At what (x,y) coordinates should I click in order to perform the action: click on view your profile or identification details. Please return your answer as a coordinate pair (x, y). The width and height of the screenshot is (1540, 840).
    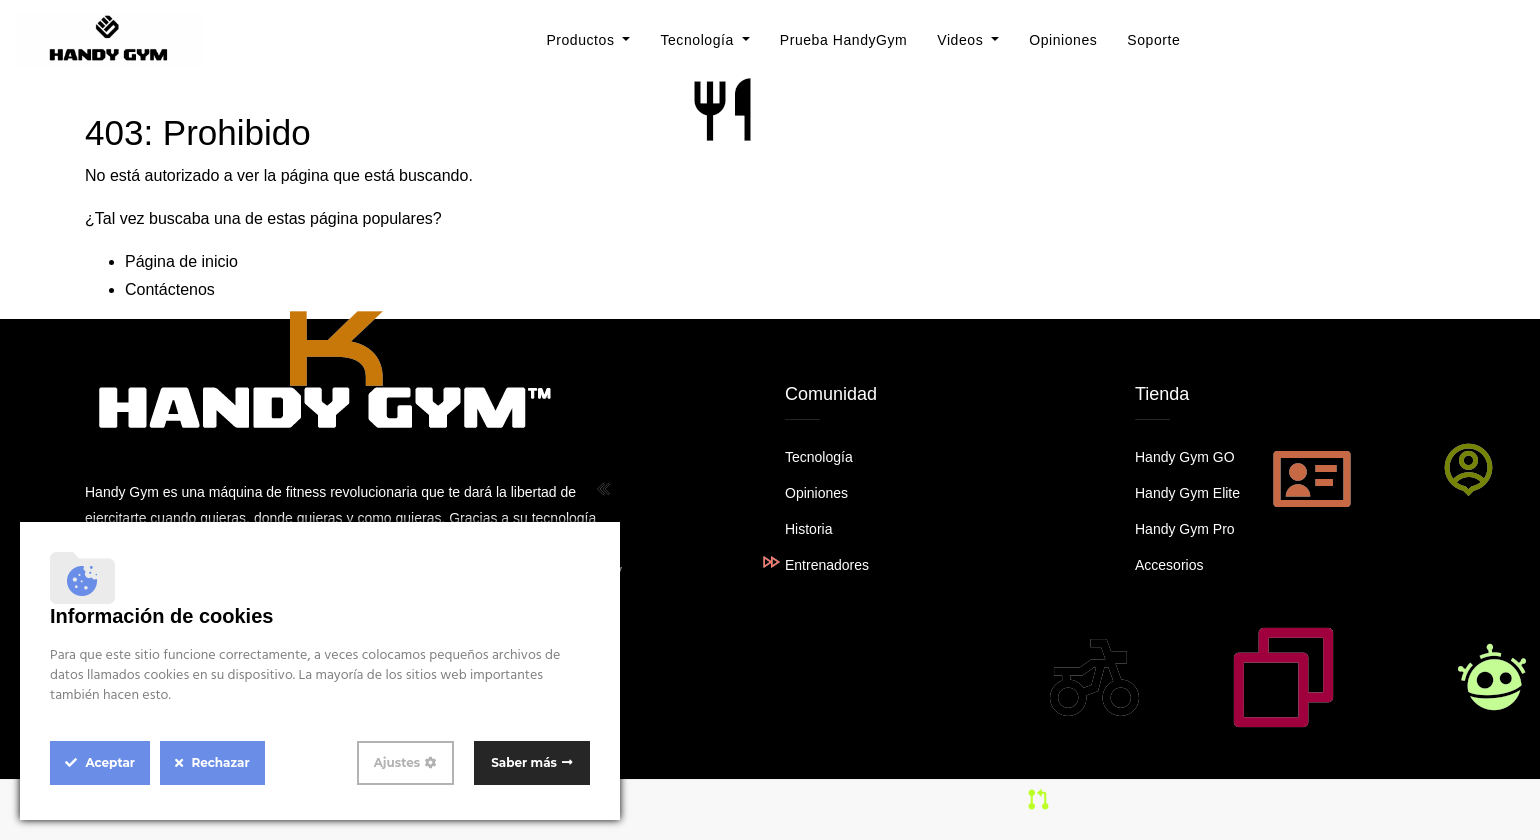
    Looking at the image, I should click on (1312, 479).